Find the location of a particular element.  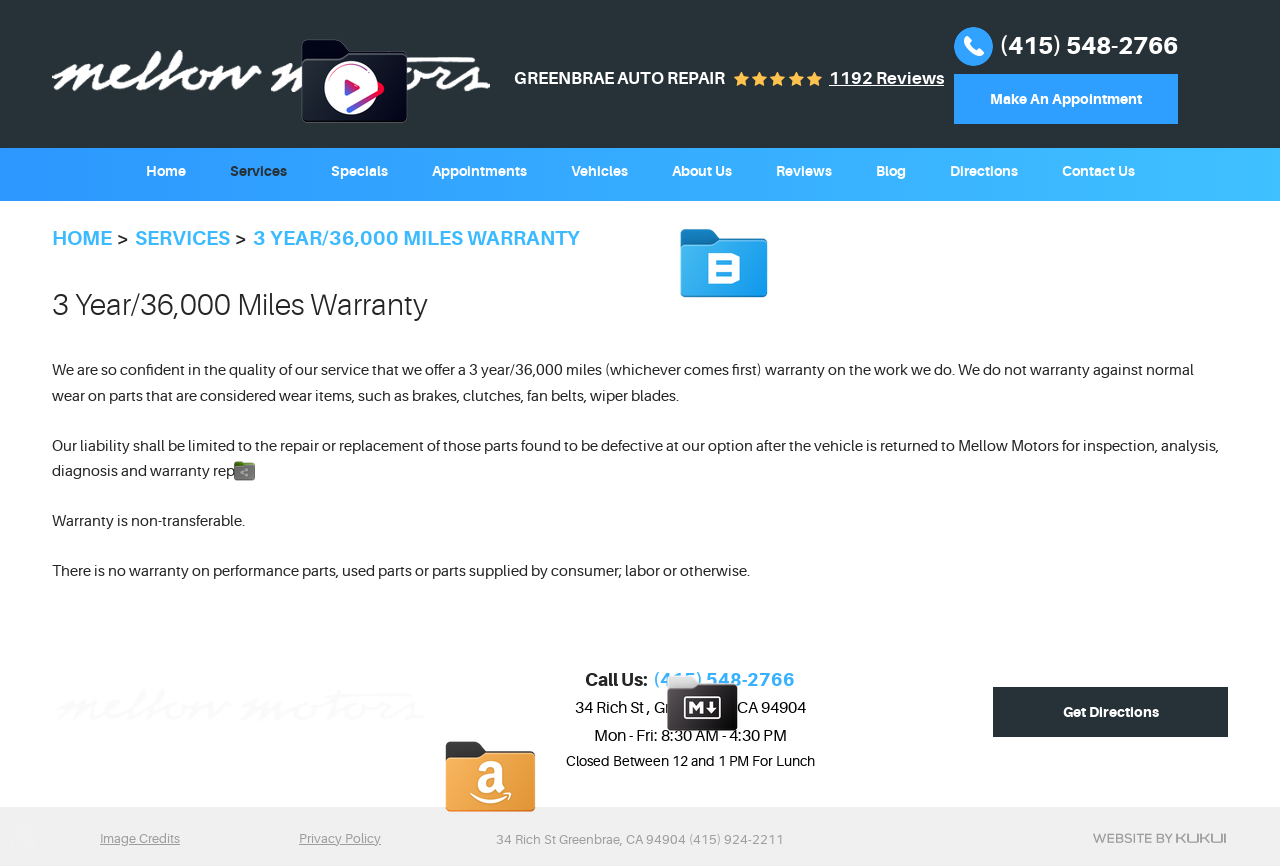

access your public shared folder is located at coordinates (244, 470).